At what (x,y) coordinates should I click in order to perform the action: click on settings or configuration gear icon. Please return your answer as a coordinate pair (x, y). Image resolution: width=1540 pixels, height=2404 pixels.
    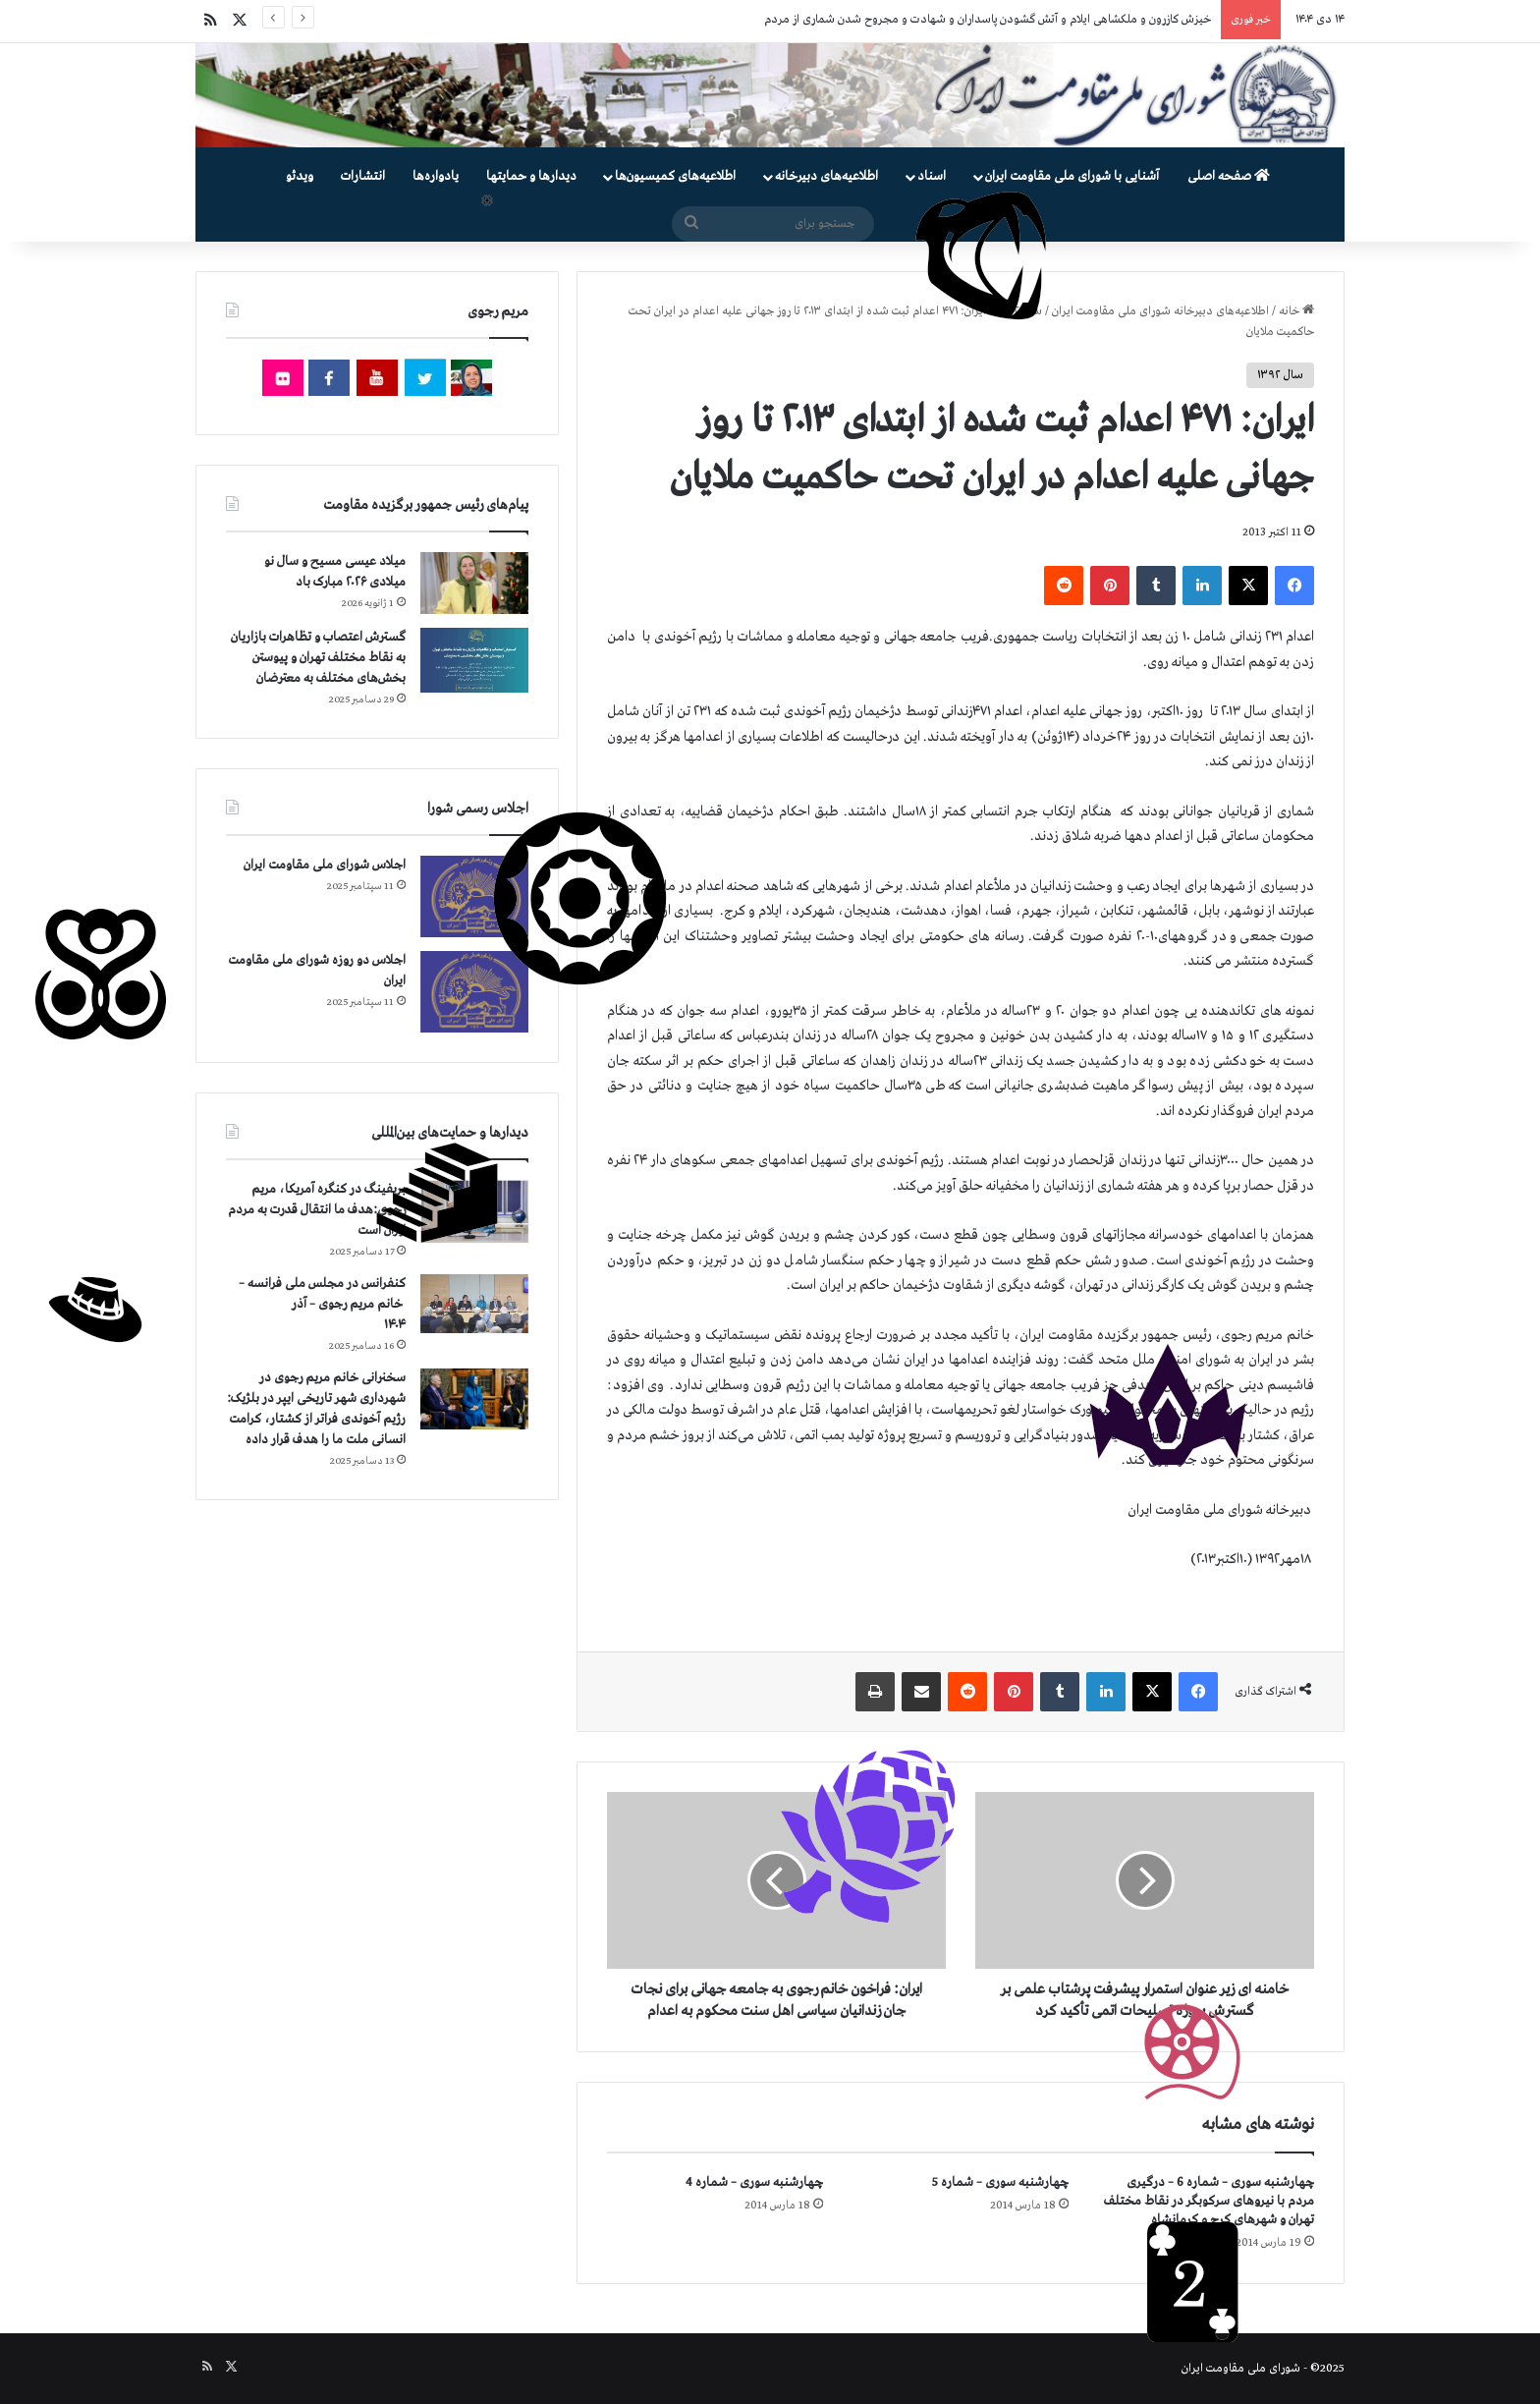
    Looking at the image, I should click on (579, 898).